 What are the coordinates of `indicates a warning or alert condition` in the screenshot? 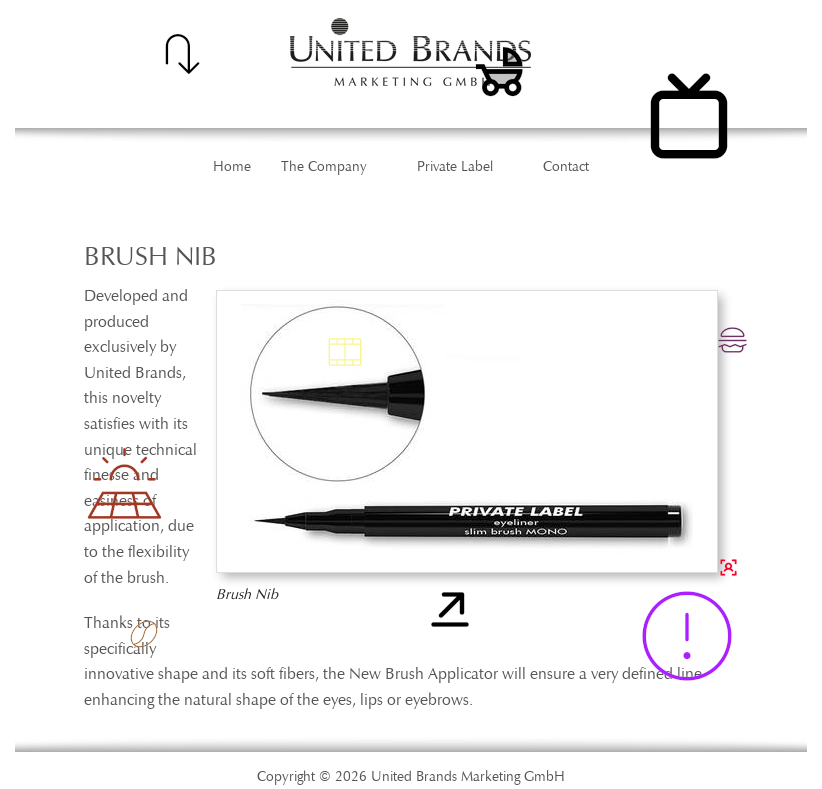 It's located at (687, 636).